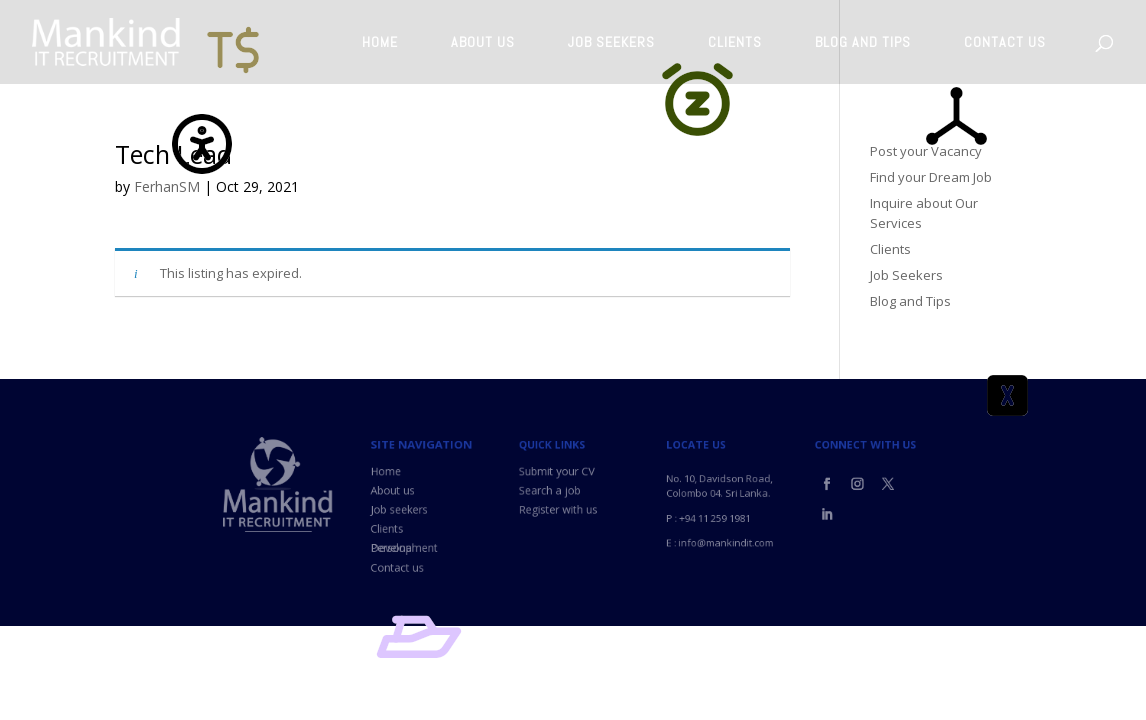 The height and width of the screenshot is (720, 1146). What do you see at coordinates (956, 117) in the screenshot?
I see `access 3D transform or manipulation tools` at bounding box center [956, 117].